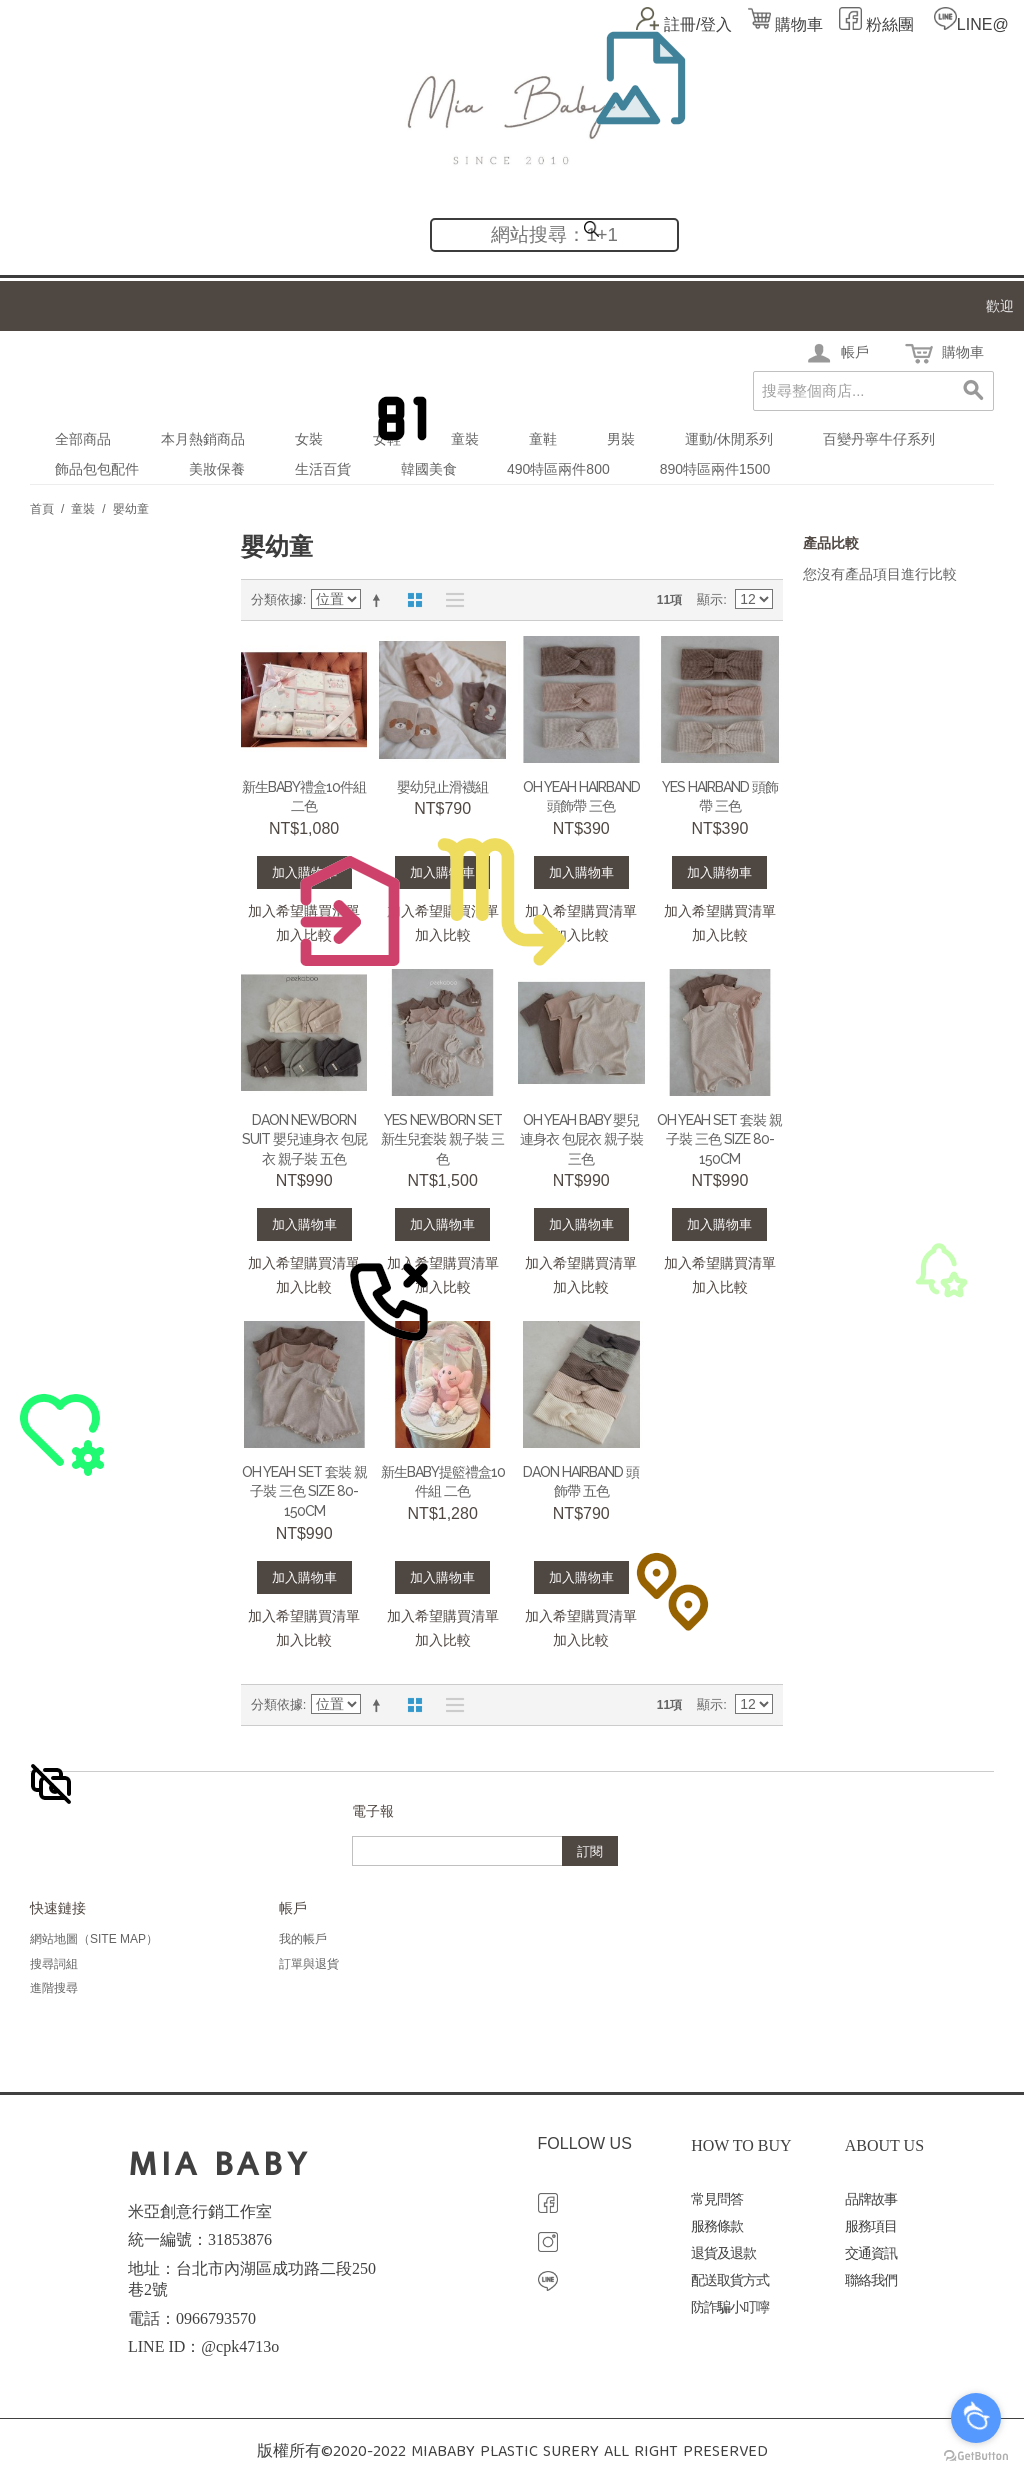  I want to click on view starred or priority notifications, so click(939, 1269).